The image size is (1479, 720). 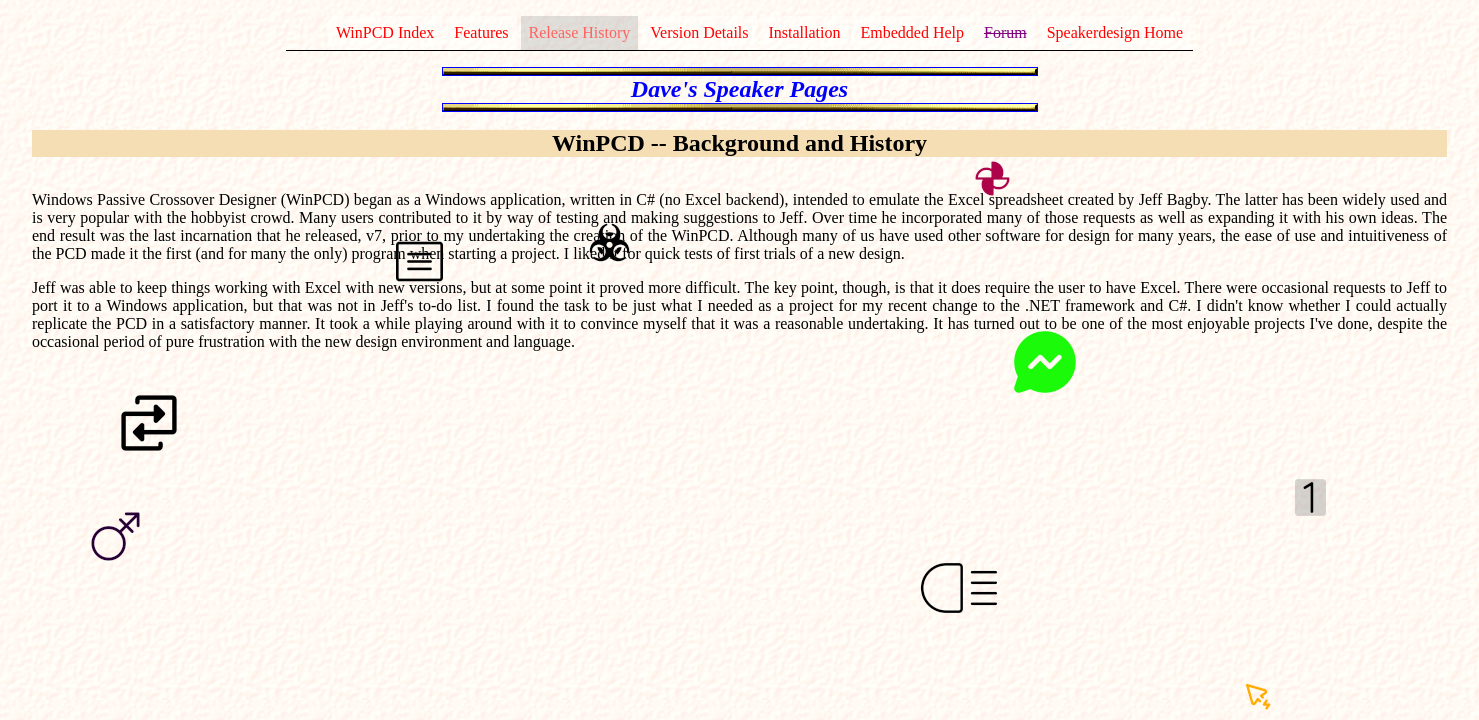 What do you see at coordinates (1257, 695) in the screenshot?
I see `cursor with active click or interaction` at bounding box center [1257, 695].